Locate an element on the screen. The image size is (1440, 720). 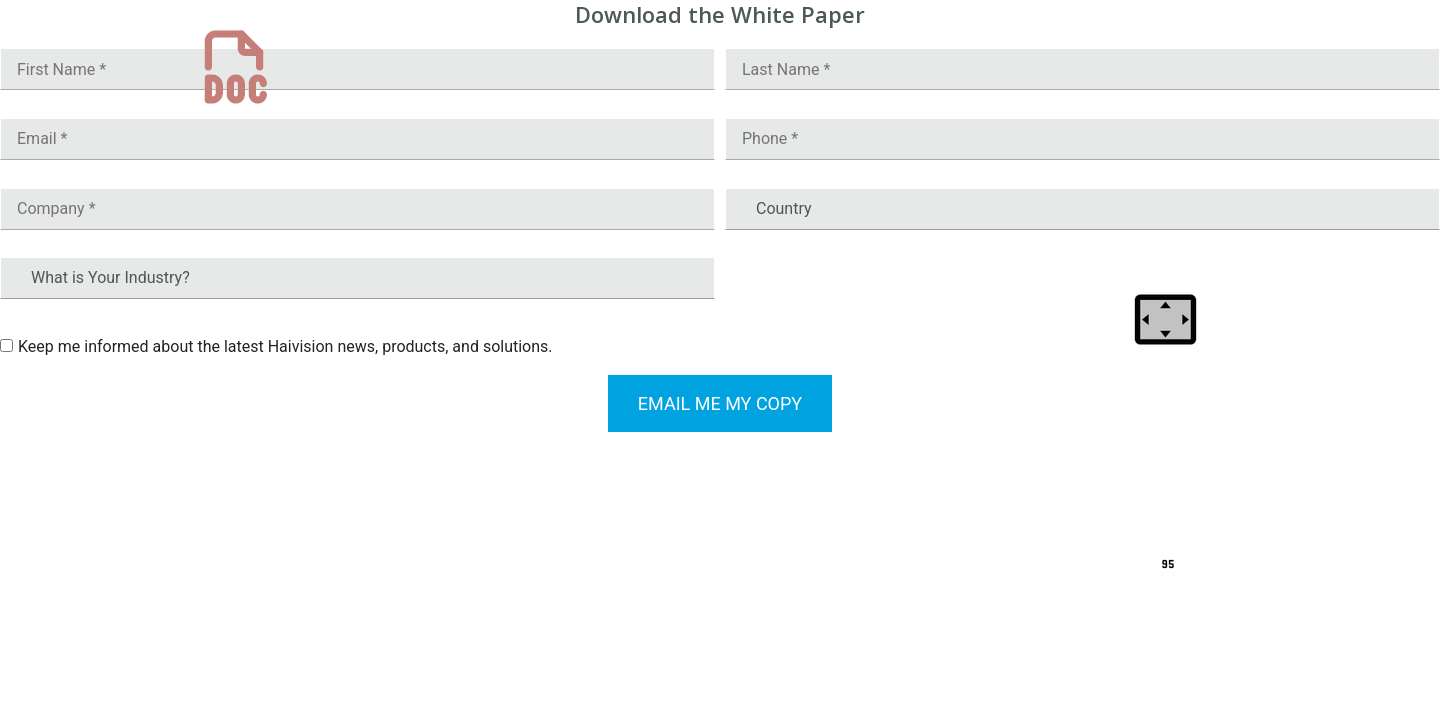
indicates item number 95 in a list or sequence is located at coordinates (1168, 564).